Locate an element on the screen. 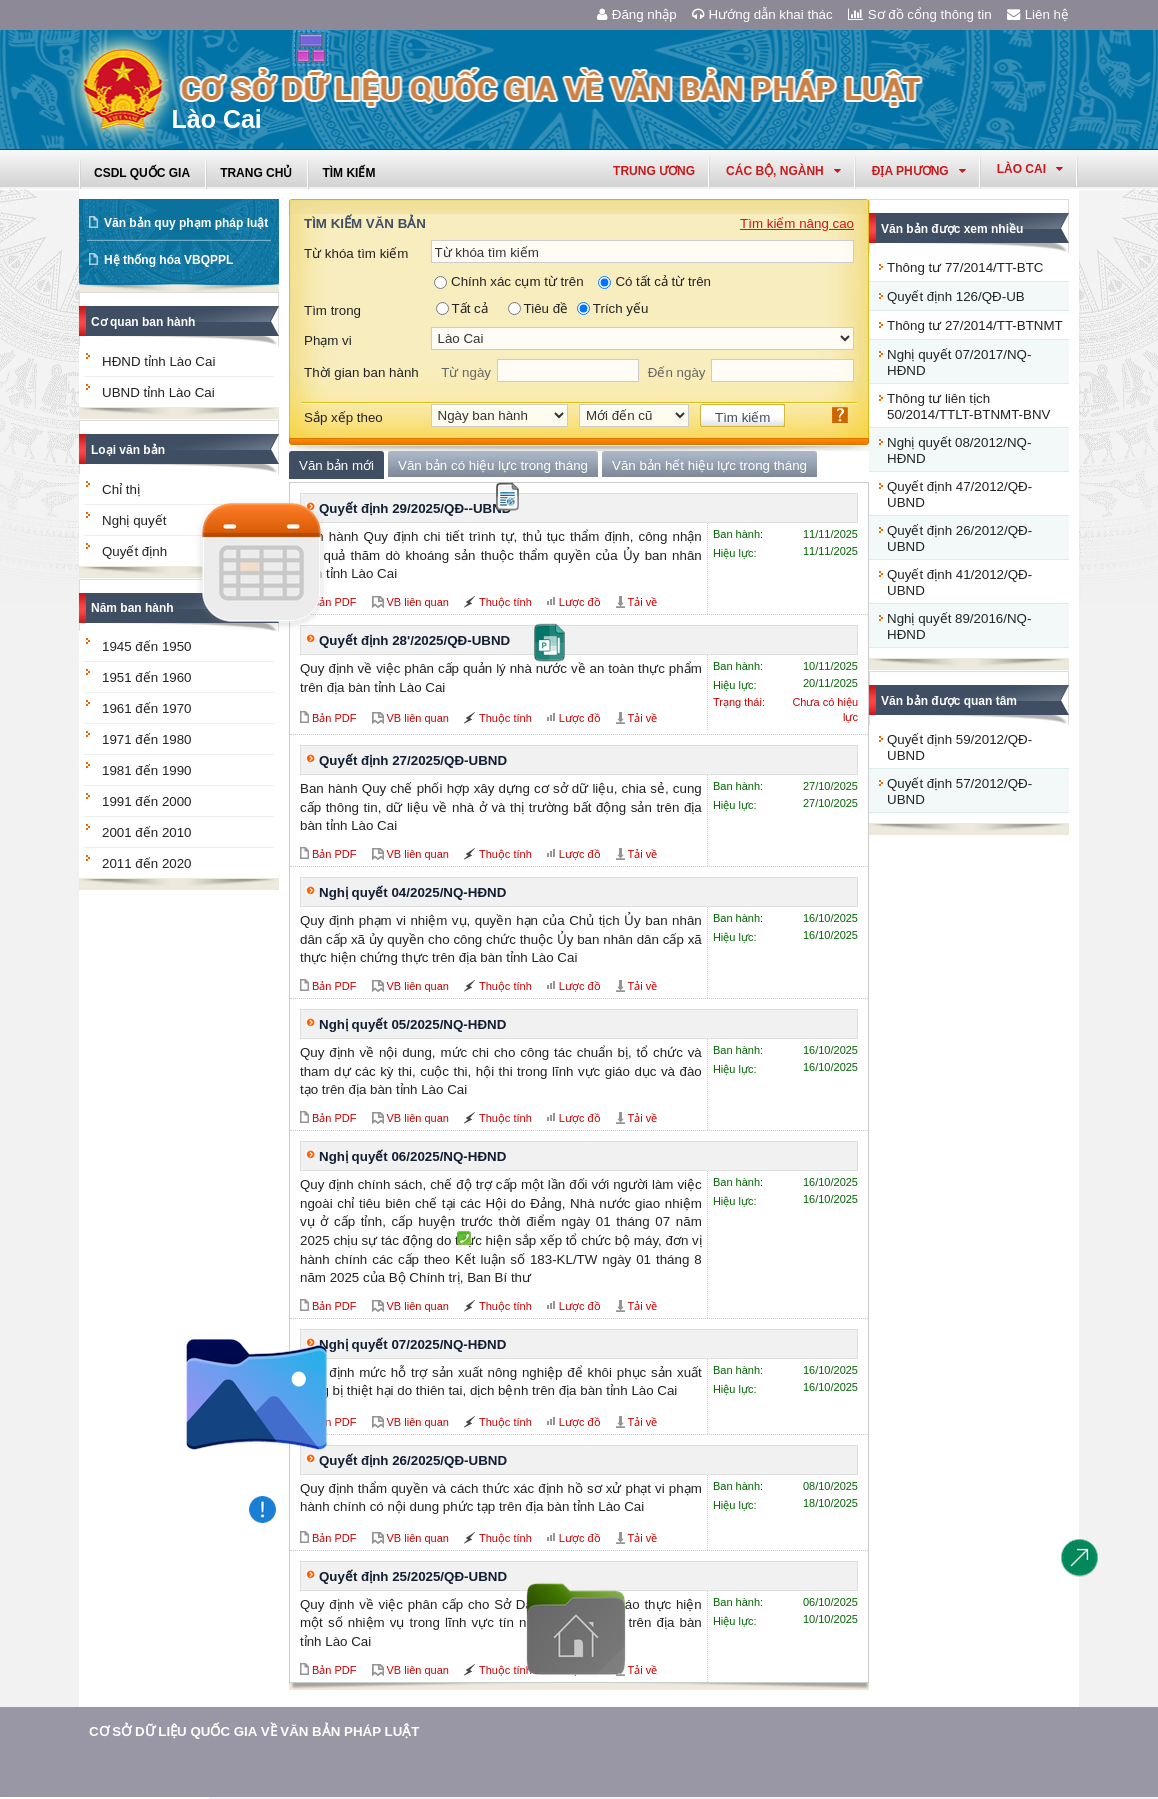  open the phone or calls app is located at coordinates (464, 1238).